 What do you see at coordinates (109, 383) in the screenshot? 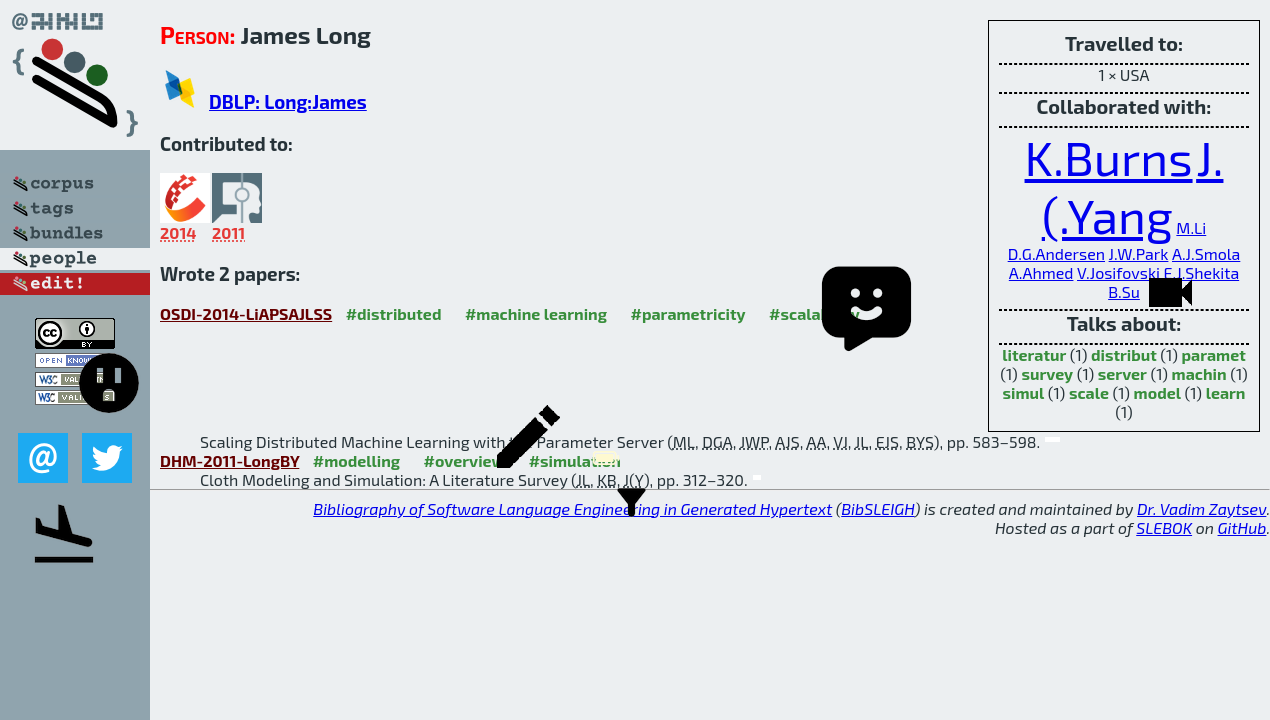
I see `indicates power outlet or charging station nearby` at bounding box center [109, 383].